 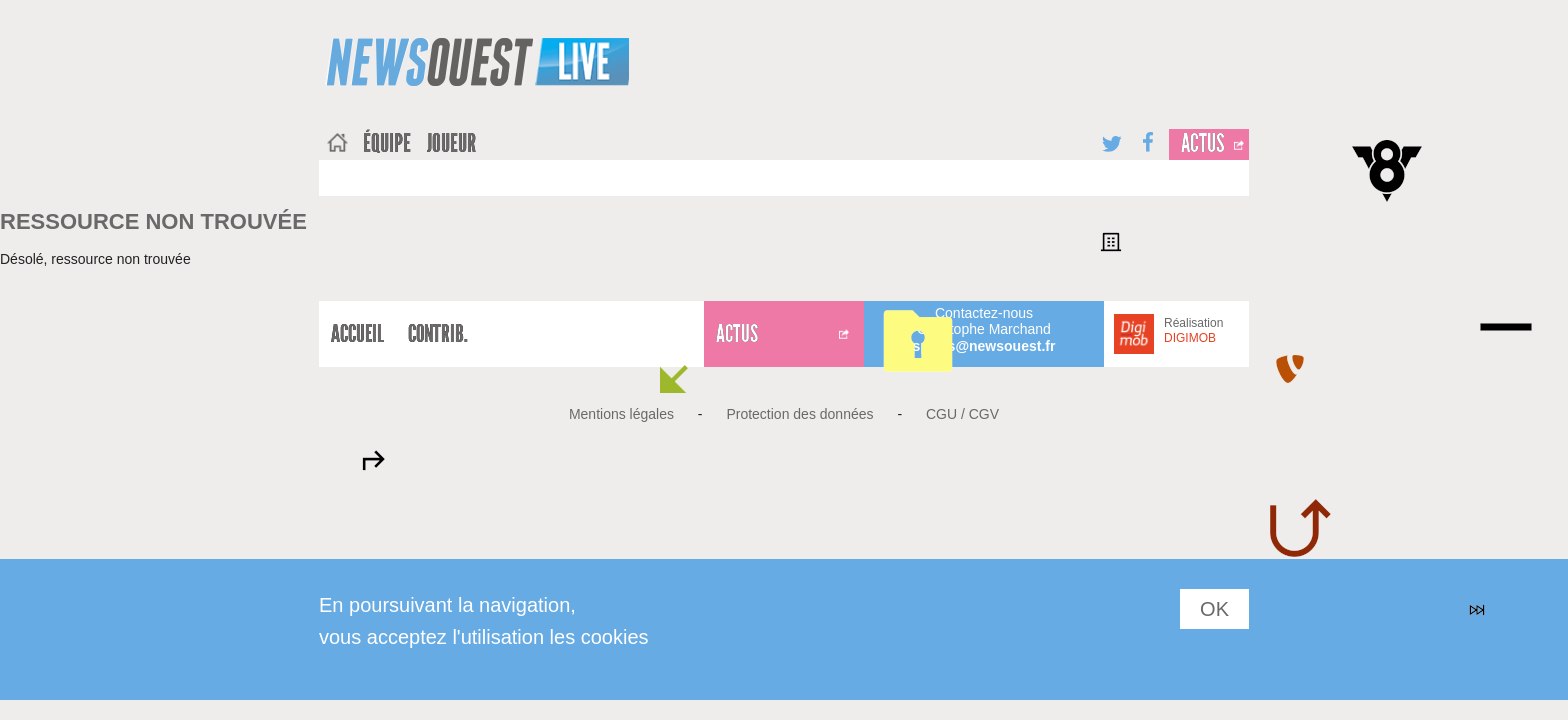 What do you see at coordinates (674, 379) in the screenshot?
I see `navigate to previous or lower-level content` at bounding box center [674, 379].